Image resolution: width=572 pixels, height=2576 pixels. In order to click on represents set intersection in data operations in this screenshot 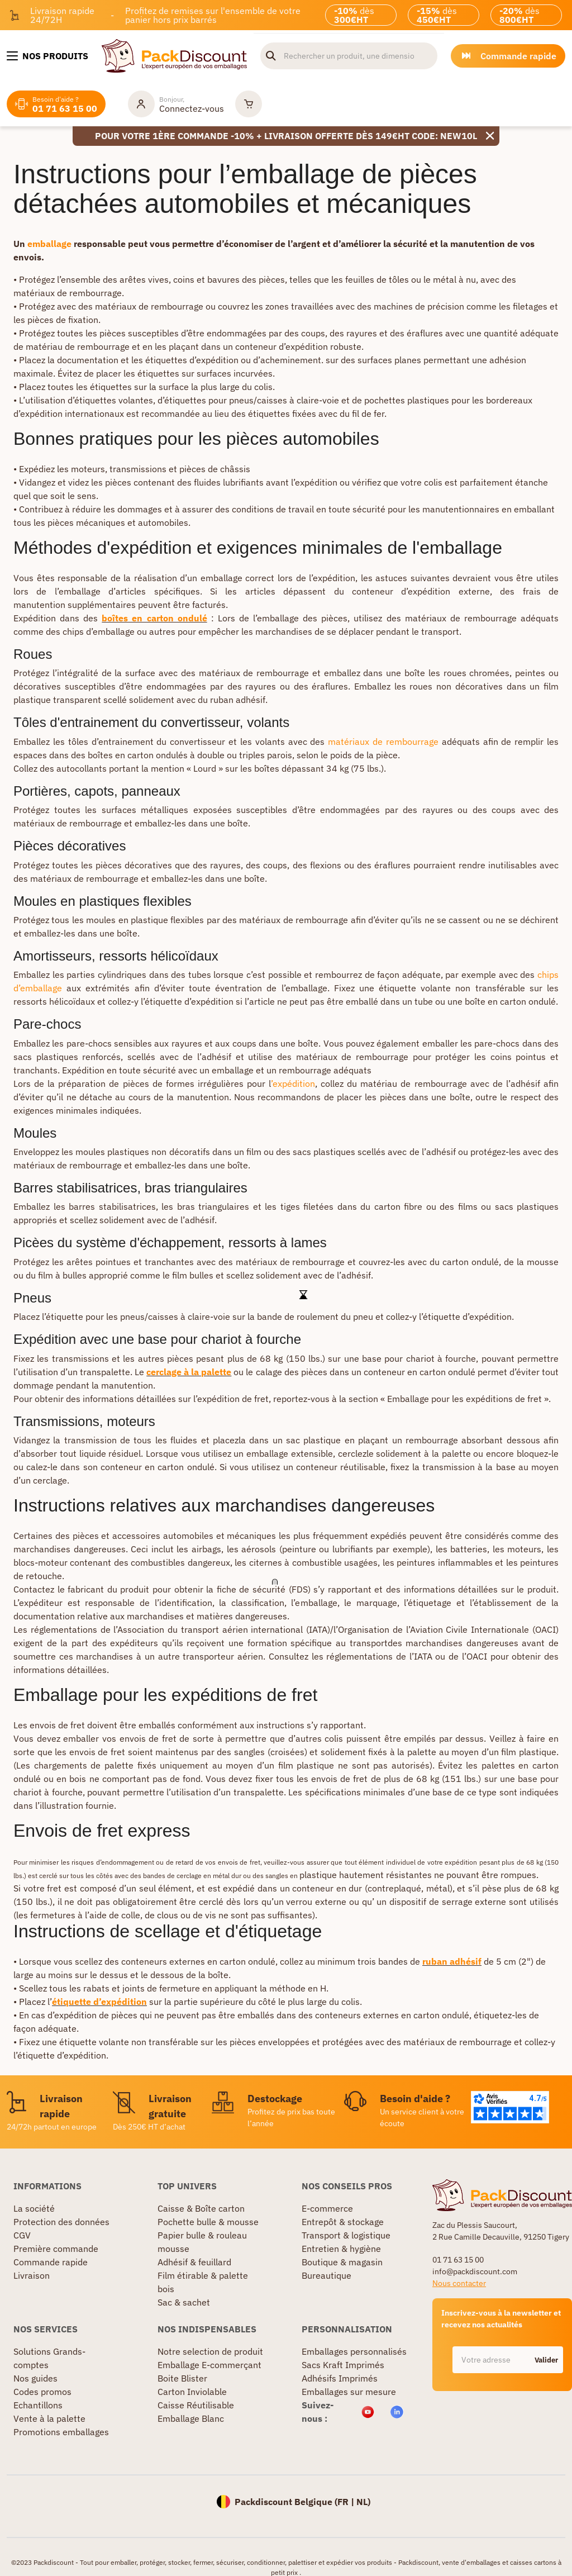, I will do `click(275, 1582)`.